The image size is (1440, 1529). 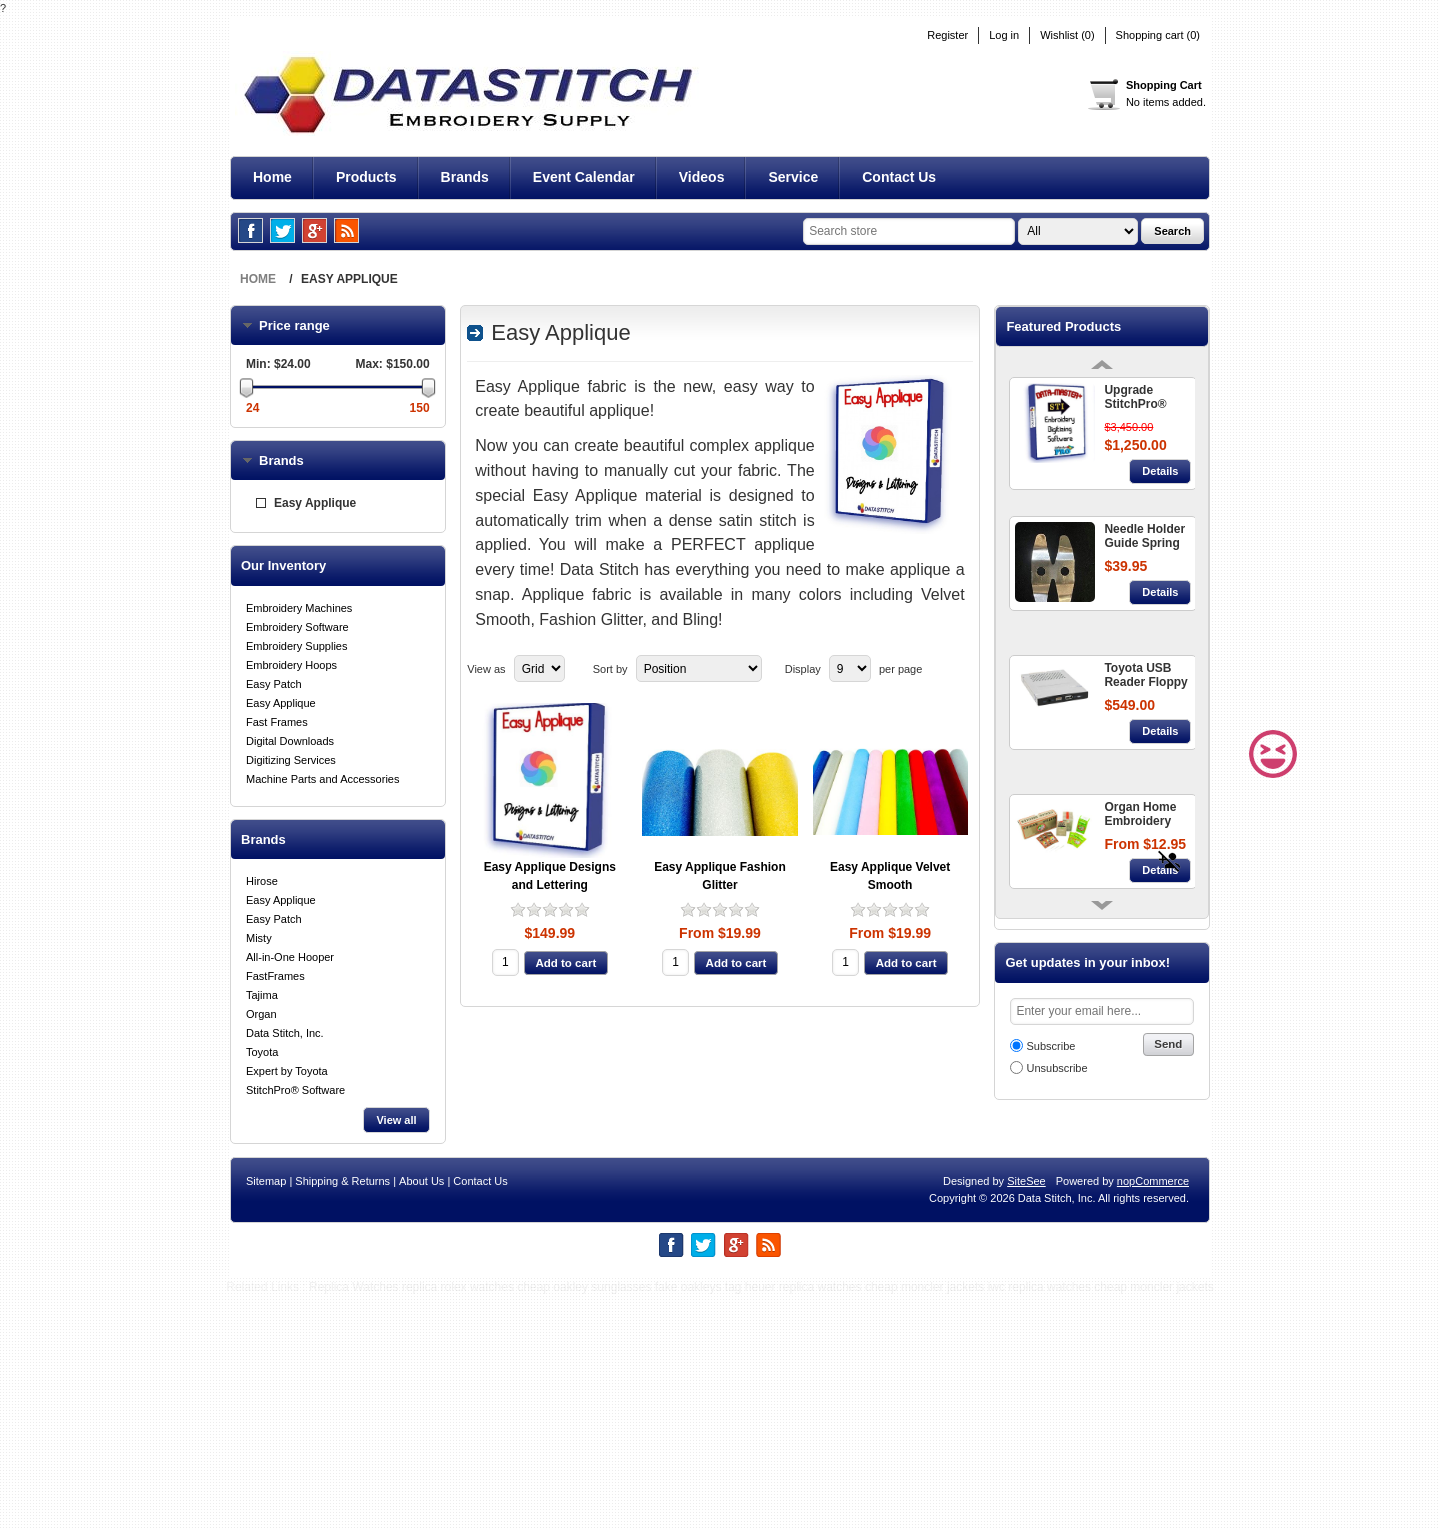 What do you see at coordinates (1169, 860) in the screenshot?
I see `indicates adding contacts is disabled` at bounding box center [1169, 860].